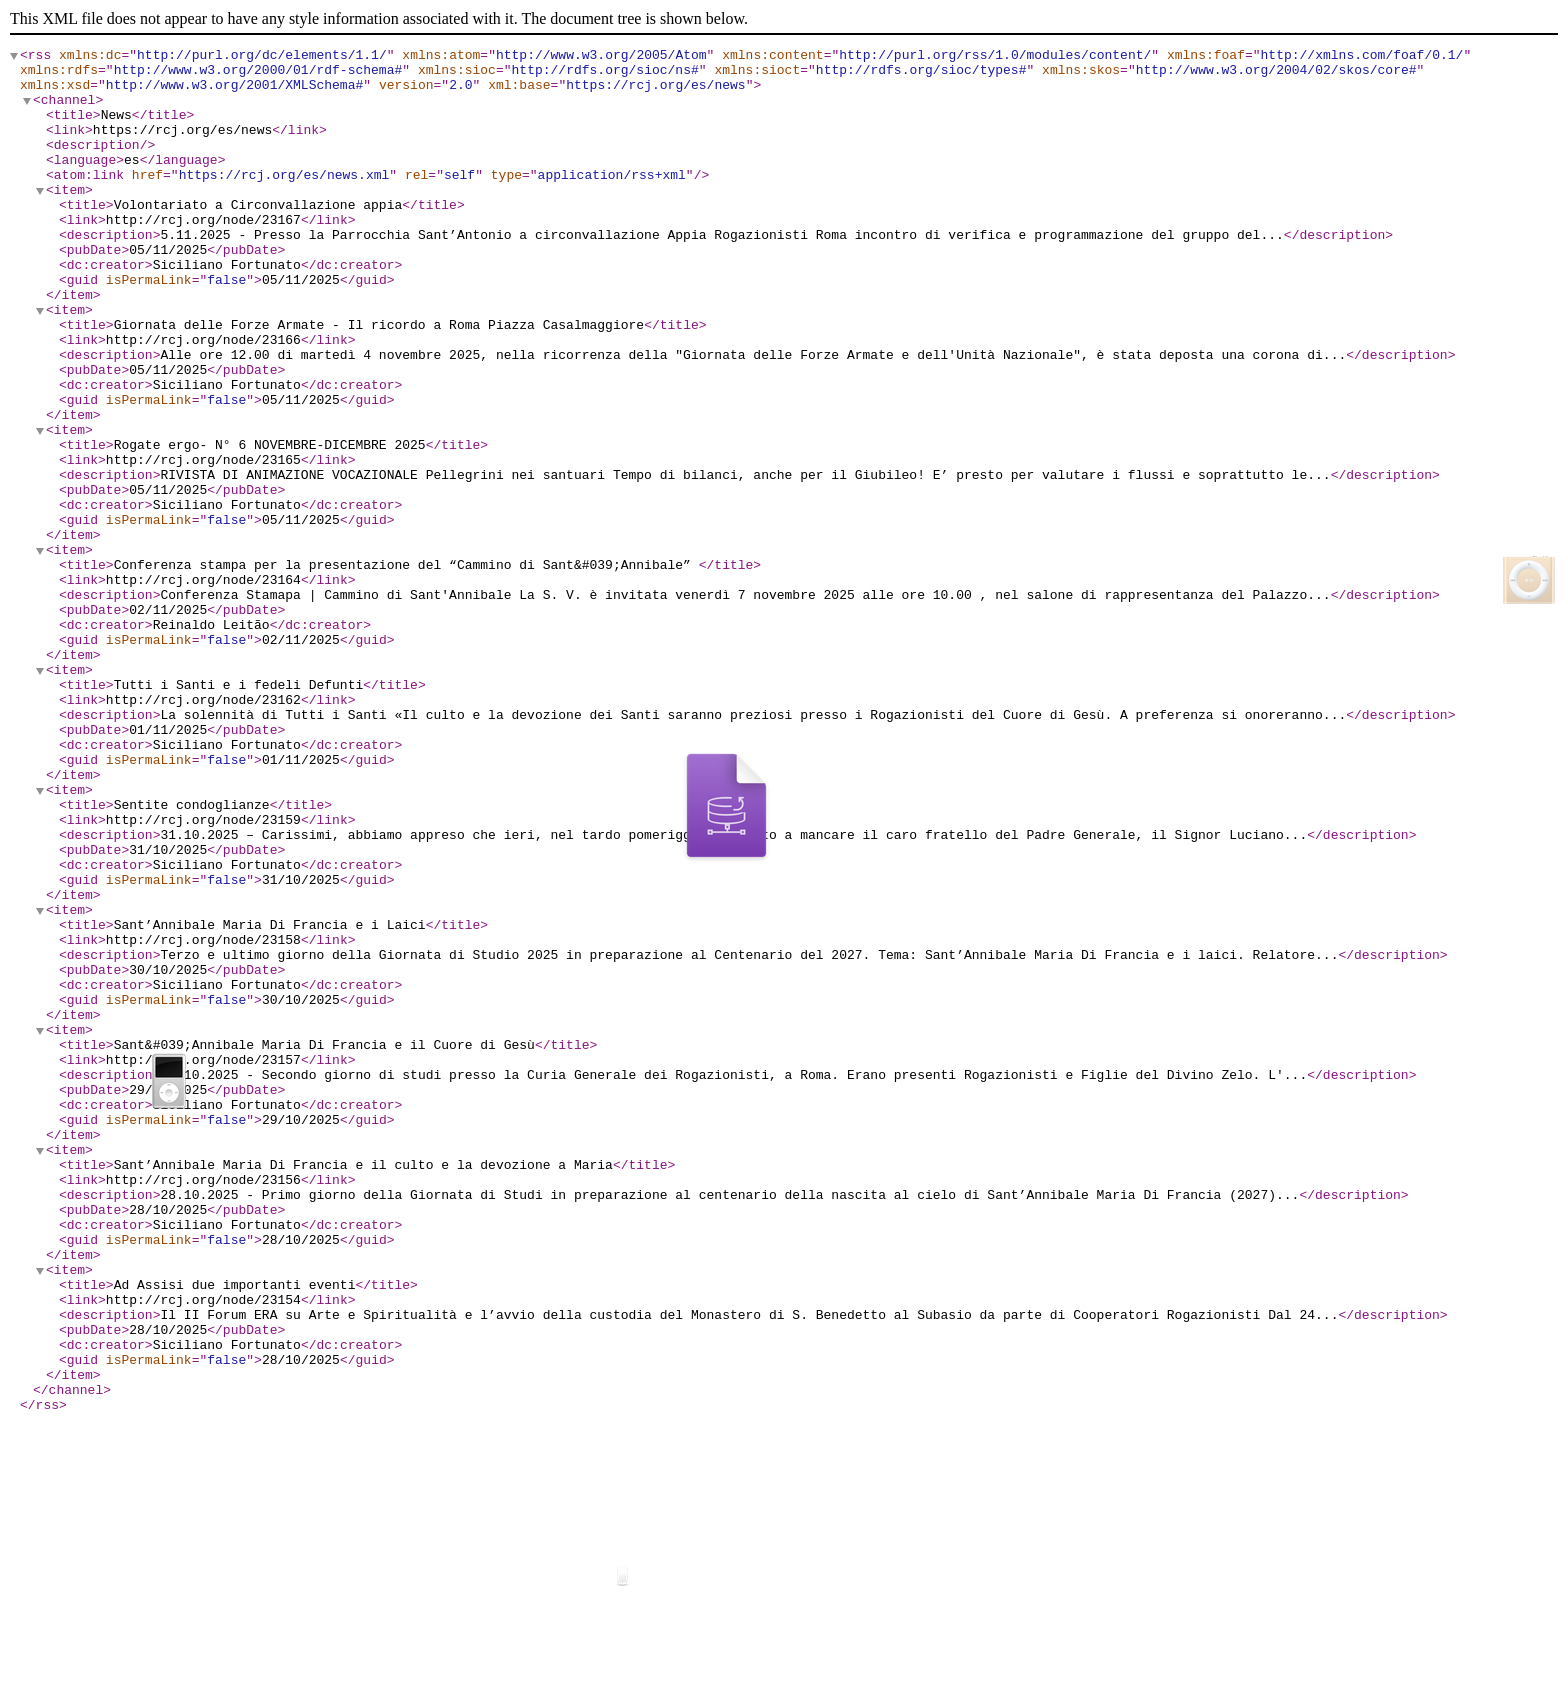 This screenshot has width=1568, height=1686. I want to click on iPod shuffle device in gold color, so click(1529, 580).